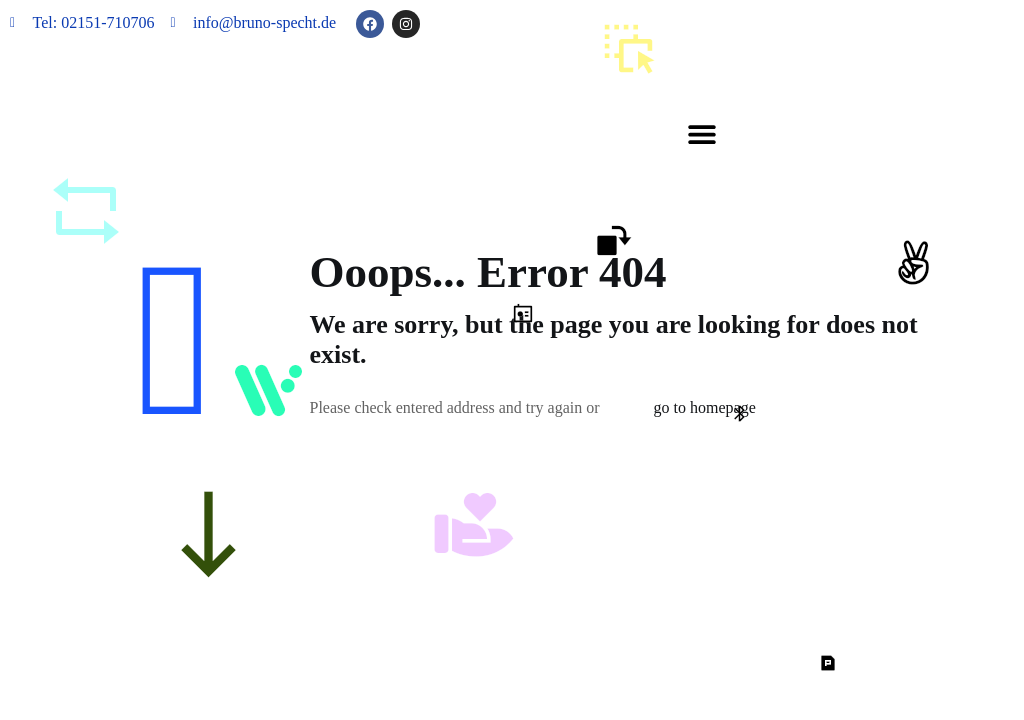  I want to click on rotate element clockwise, so click(613, 240).